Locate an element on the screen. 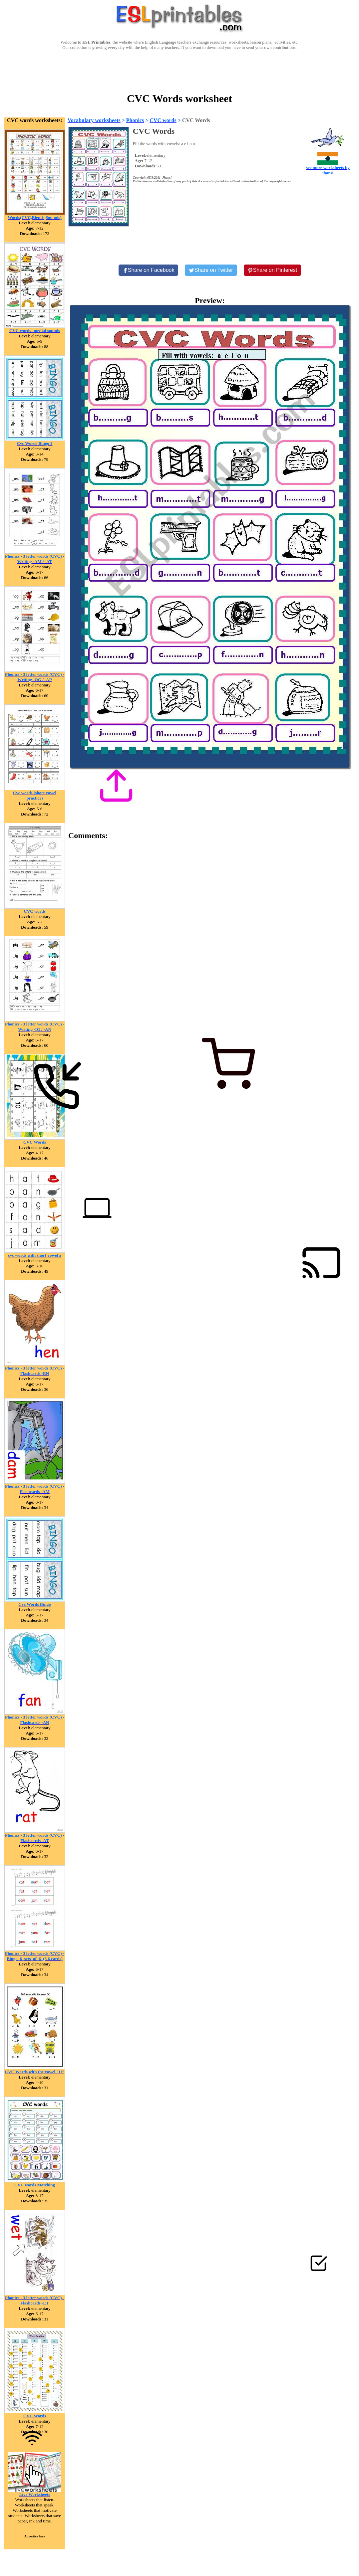 The width and height of the screenshot is (359, 2576). mark item as complete is located at coordinates (318, 2263).